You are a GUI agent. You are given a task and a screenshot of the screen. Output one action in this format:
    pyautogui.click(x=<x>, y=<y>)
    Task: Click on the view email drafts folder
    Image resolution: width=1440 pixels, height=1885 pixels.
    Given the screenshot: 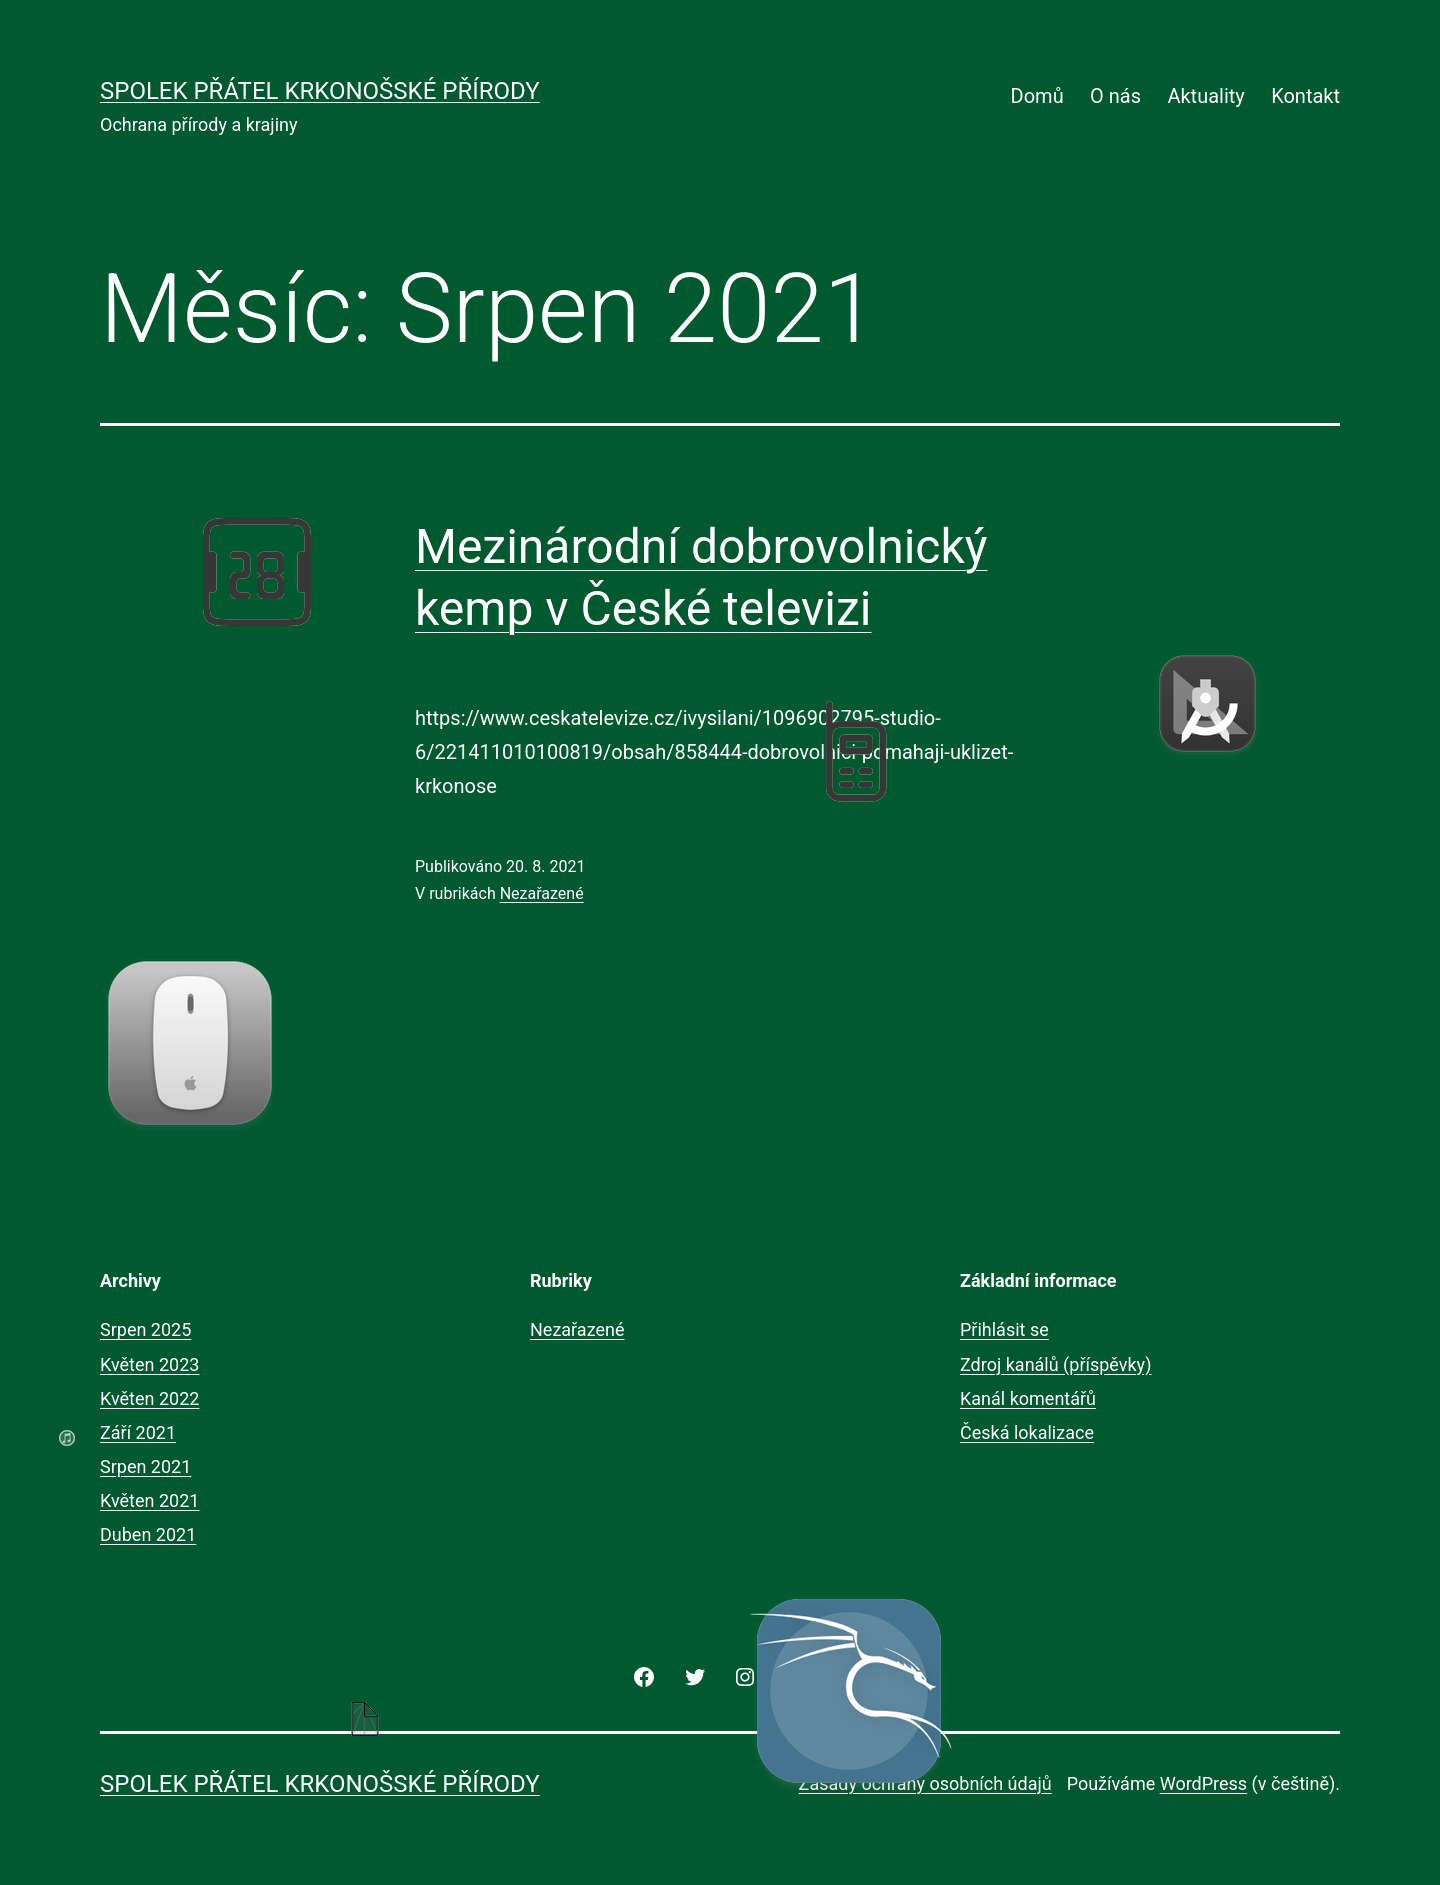 What is the action you would take?
    pyautogui.click(x=365, y=1719)
    